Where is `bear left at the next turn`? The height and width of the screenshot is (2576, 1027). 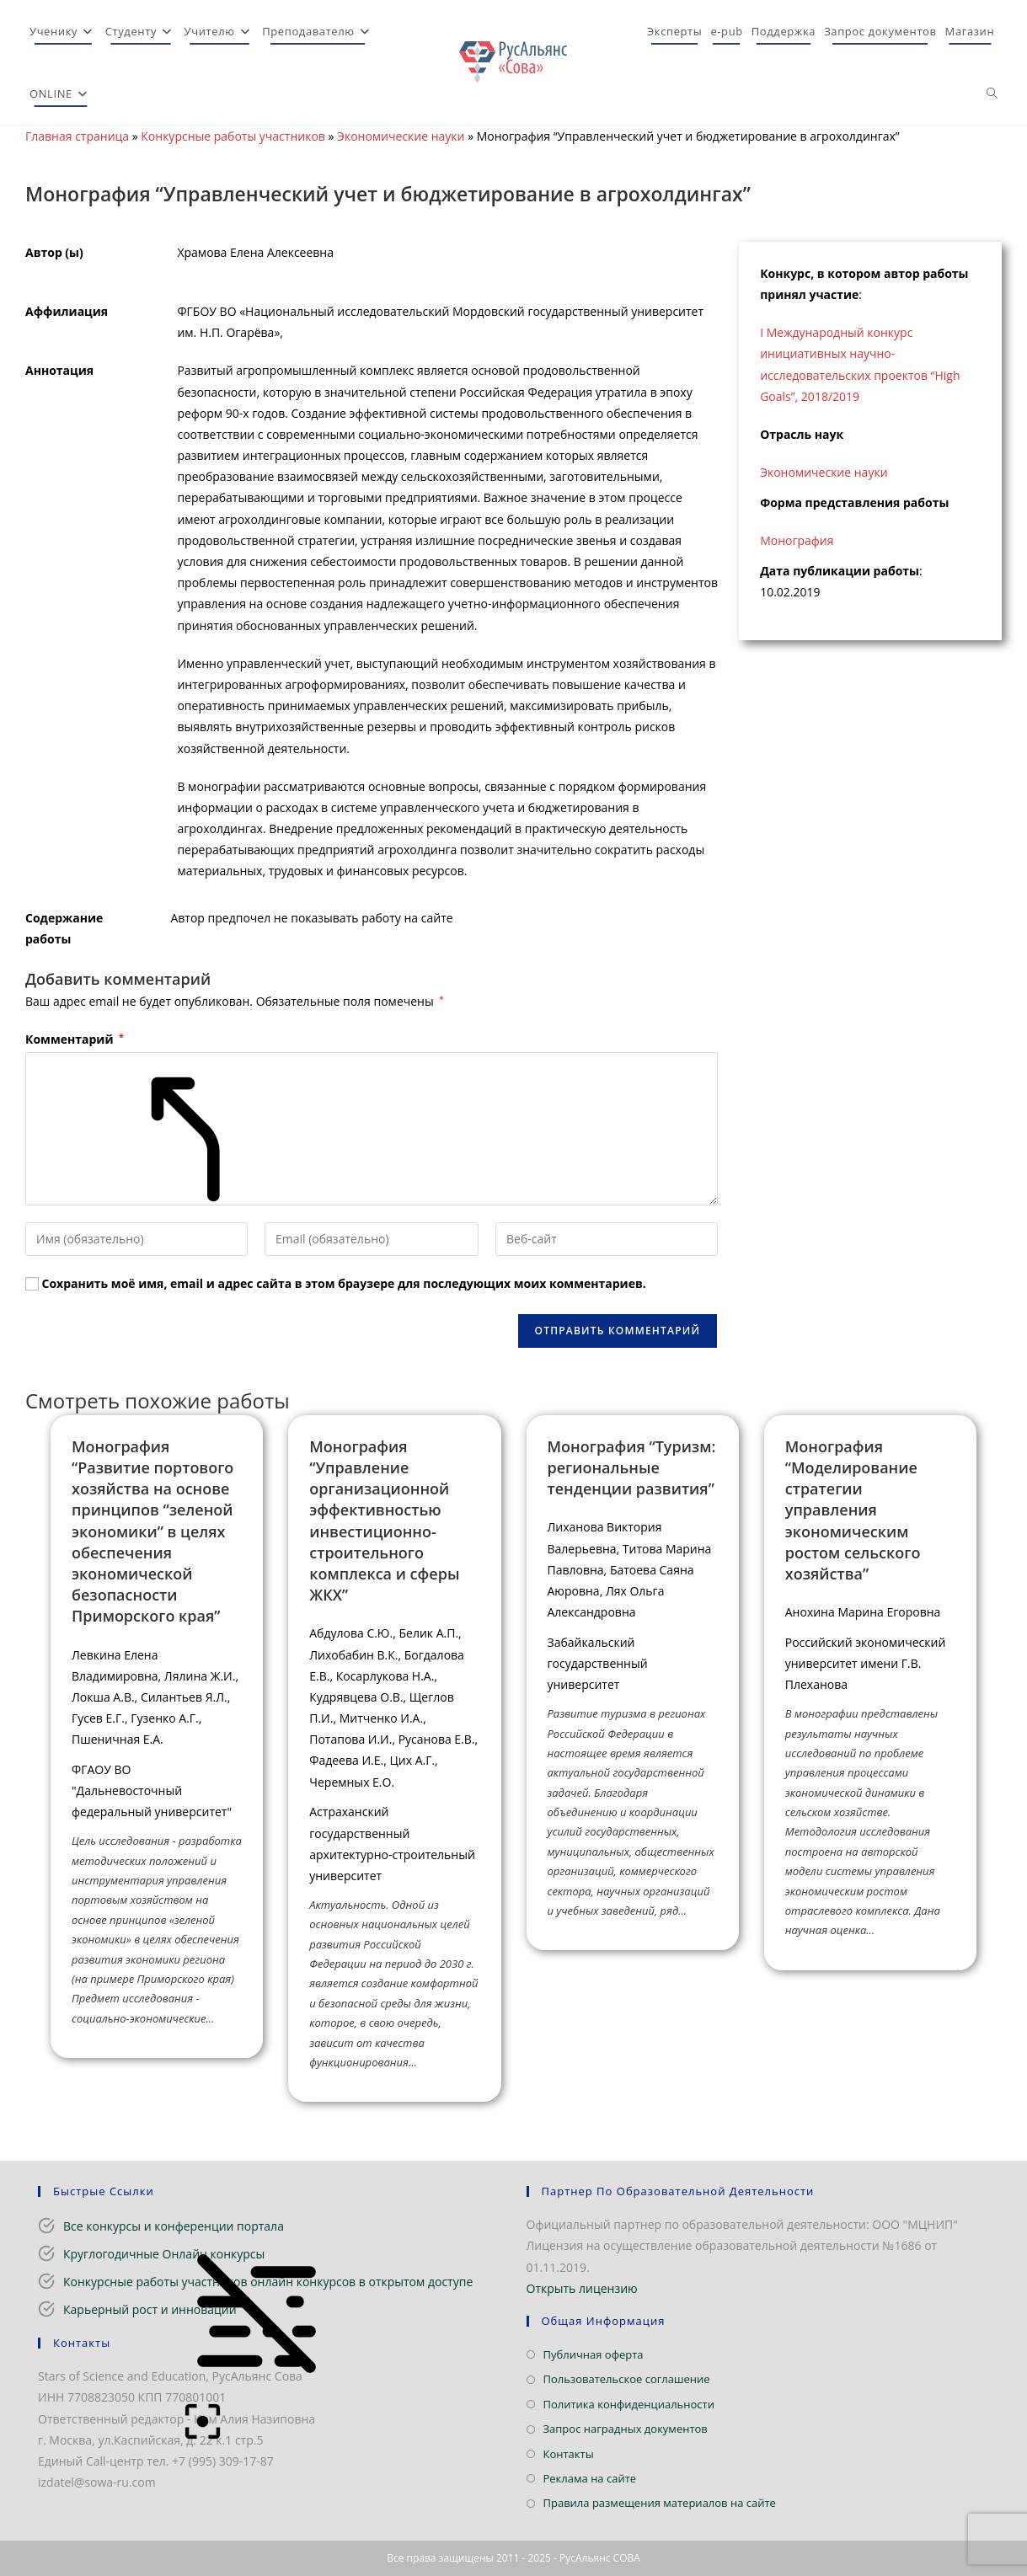
bear left at the next turn is located at coordinates (182, 1139).